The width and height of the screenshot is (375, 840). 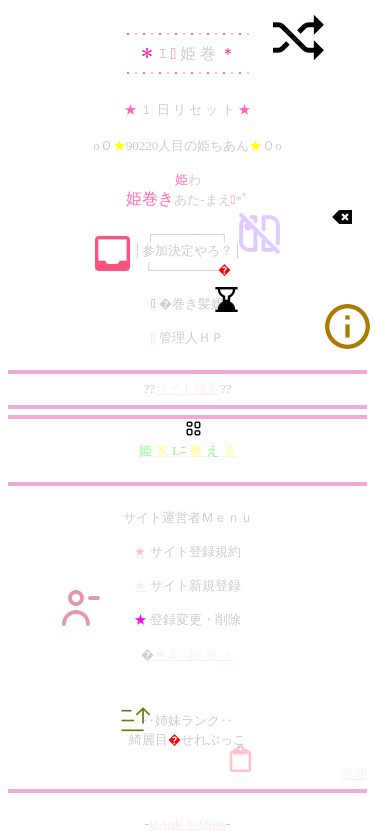 What do you see at coordinates (193, 428) in the screenshot?
I see `switch to grid view layout` at bounding box center [193, 428].